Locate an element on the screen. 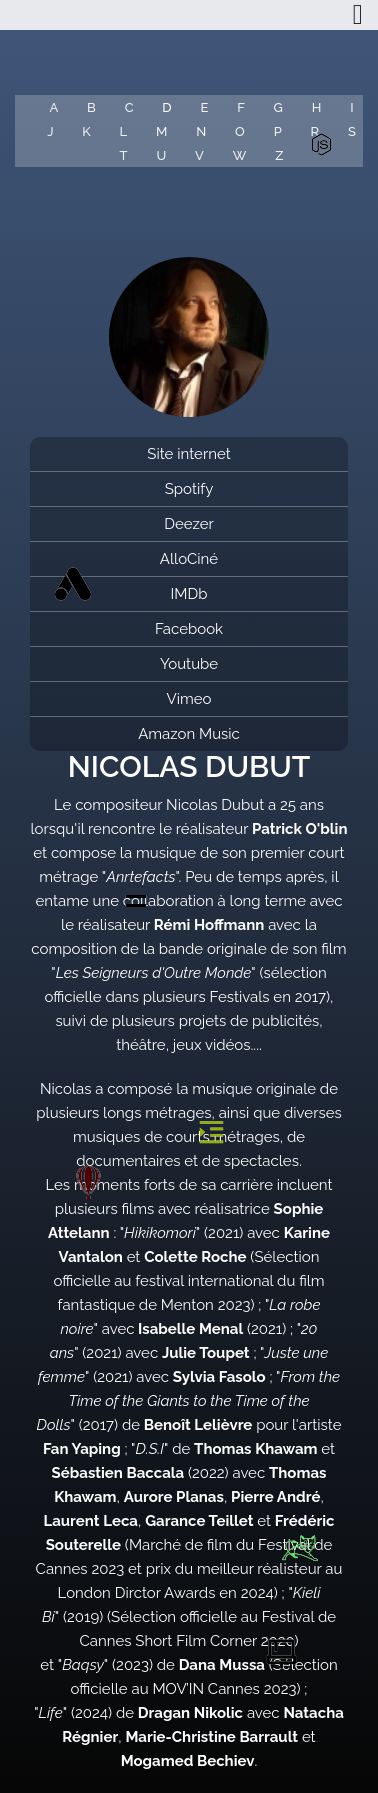 The height and width of the screenshot is (1793, 378). access google ads dashboard is located at coordinates (73, 584).